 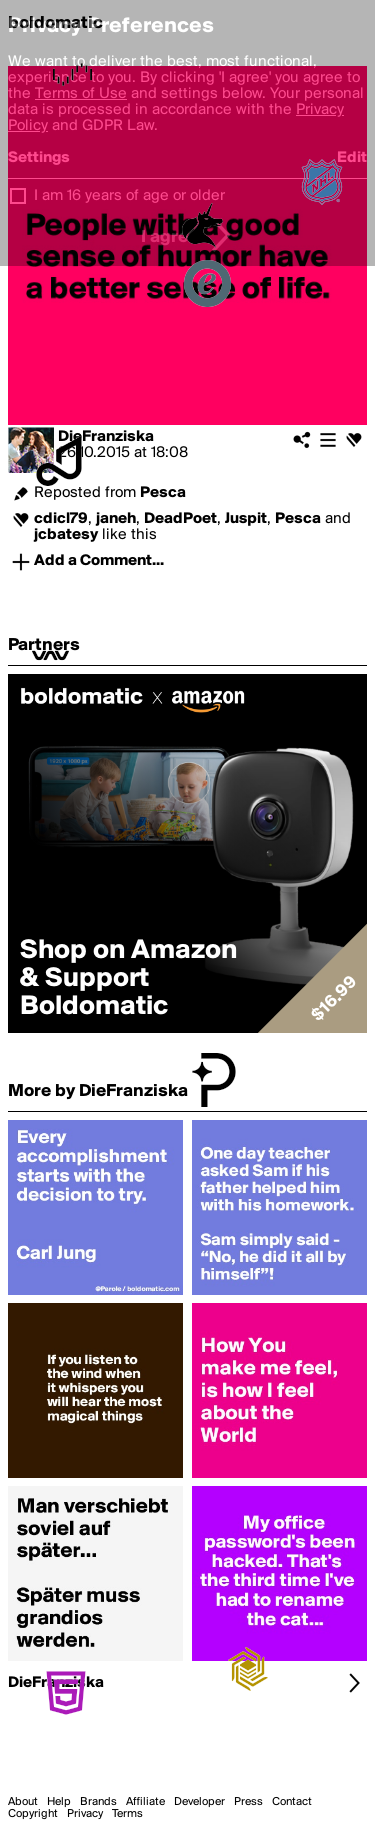 What do you see at coordinates (72, 74) in the screenshot?
I see `unraid server management application` at bounding box center [72, 74].